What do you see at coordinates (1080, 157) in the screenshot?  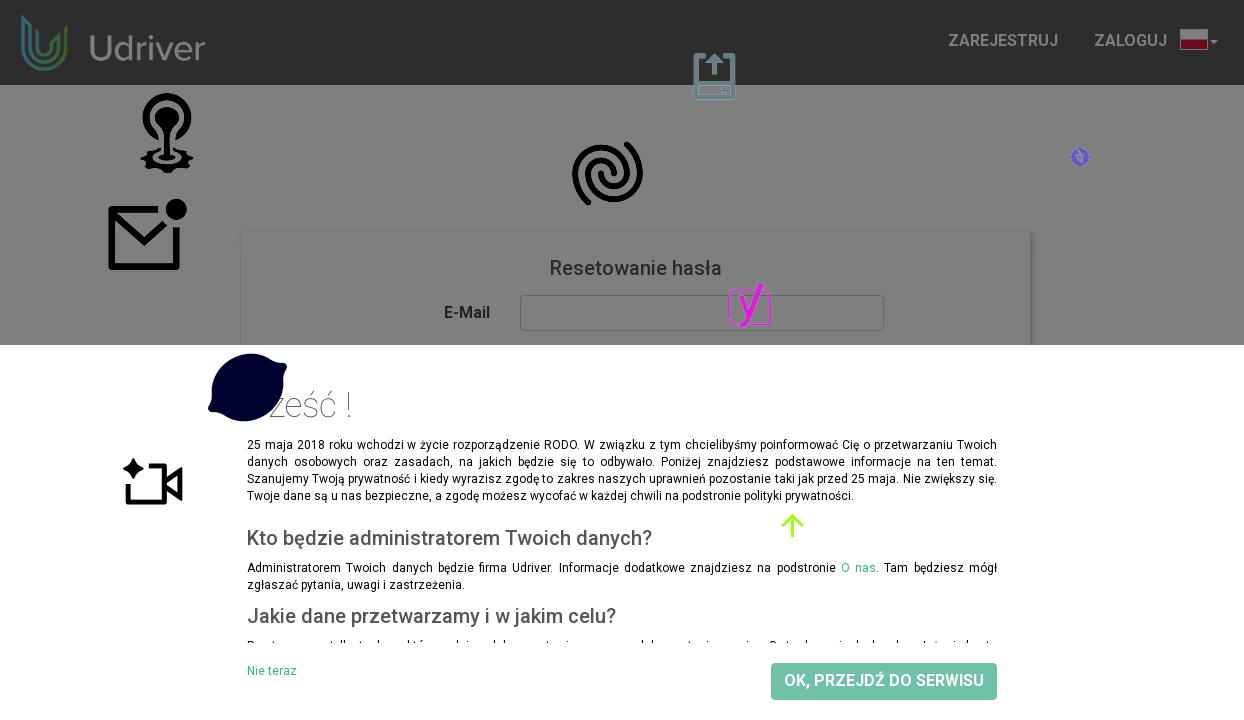 I see `open PhonePe payment app` at bounding box center [1080, 157].